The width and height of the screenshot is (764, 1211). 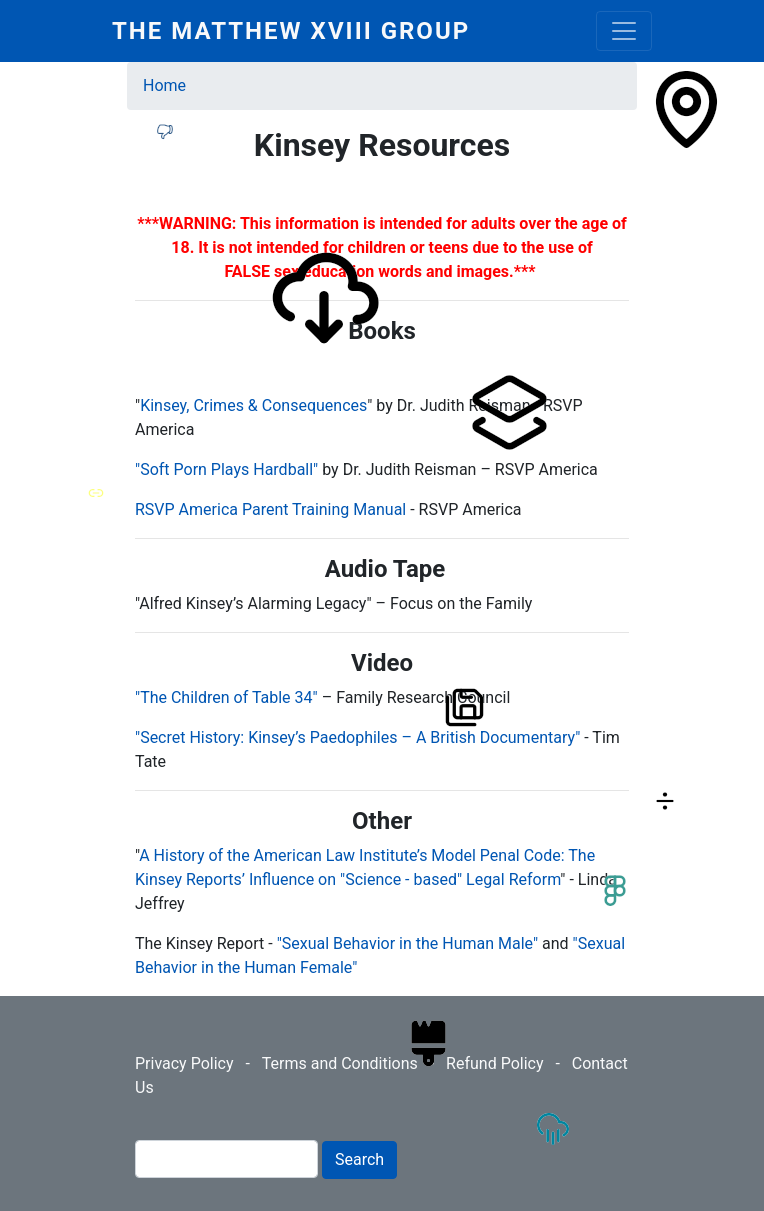 I want to click on access painting or drawing tools, so click(x=428, y=1043).